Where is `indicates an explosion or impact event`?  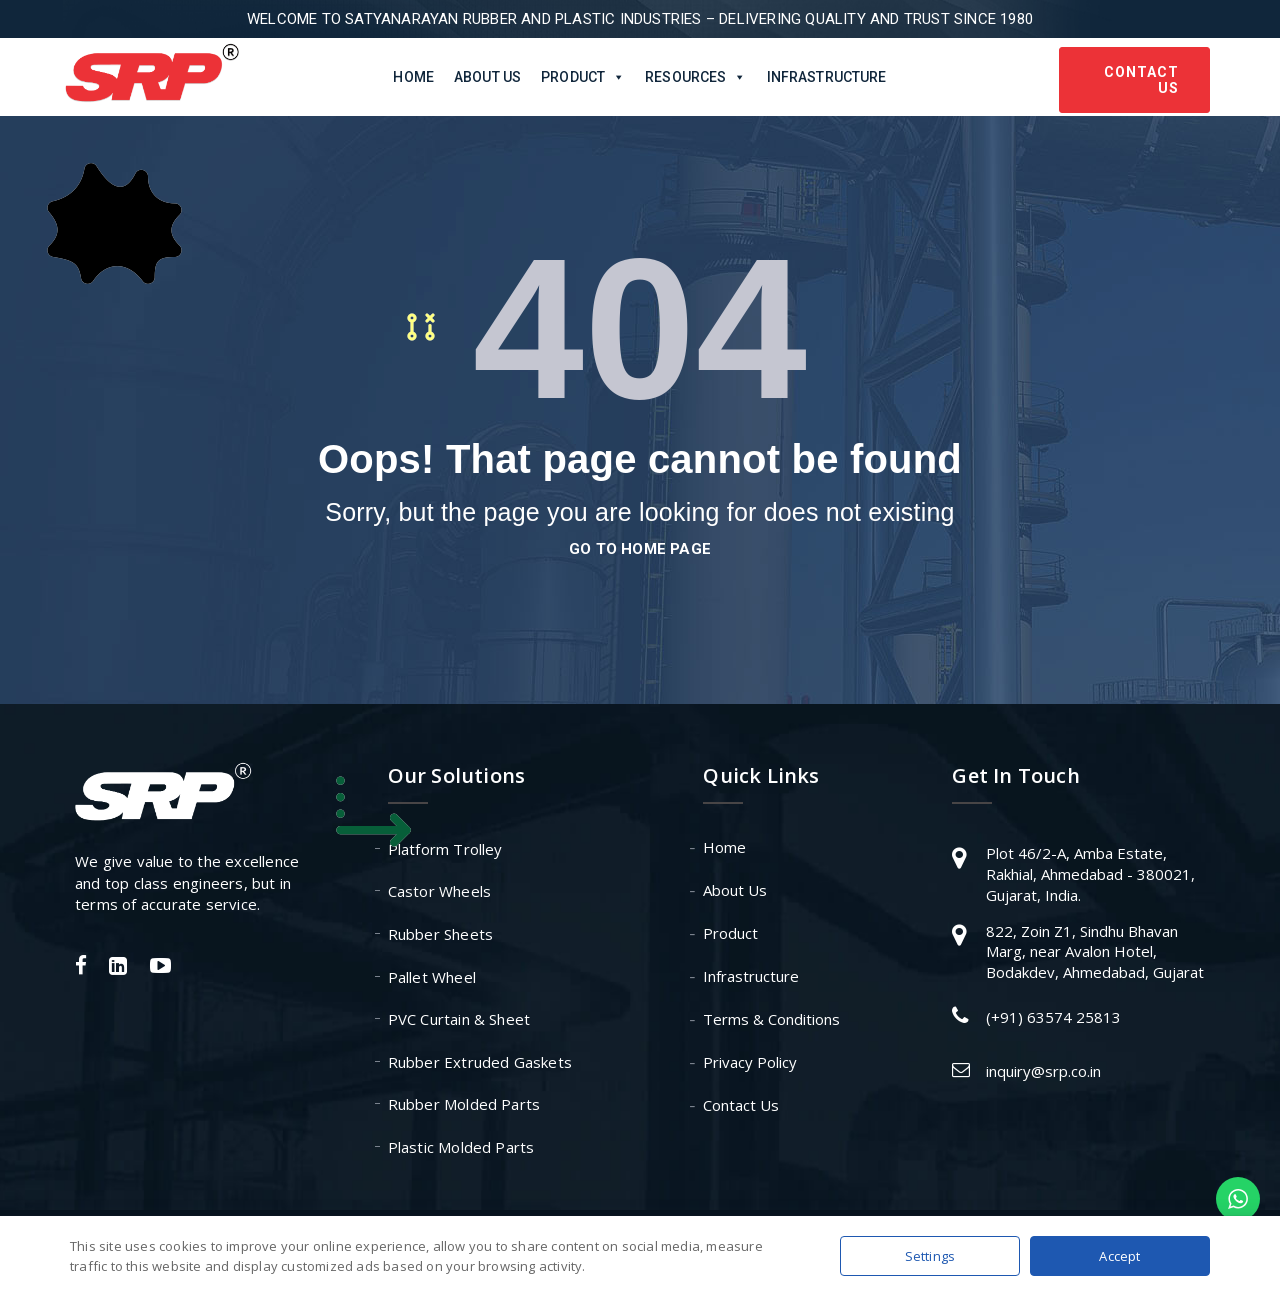 indicates an explosion or impact event is located at coordinates (114, 223).